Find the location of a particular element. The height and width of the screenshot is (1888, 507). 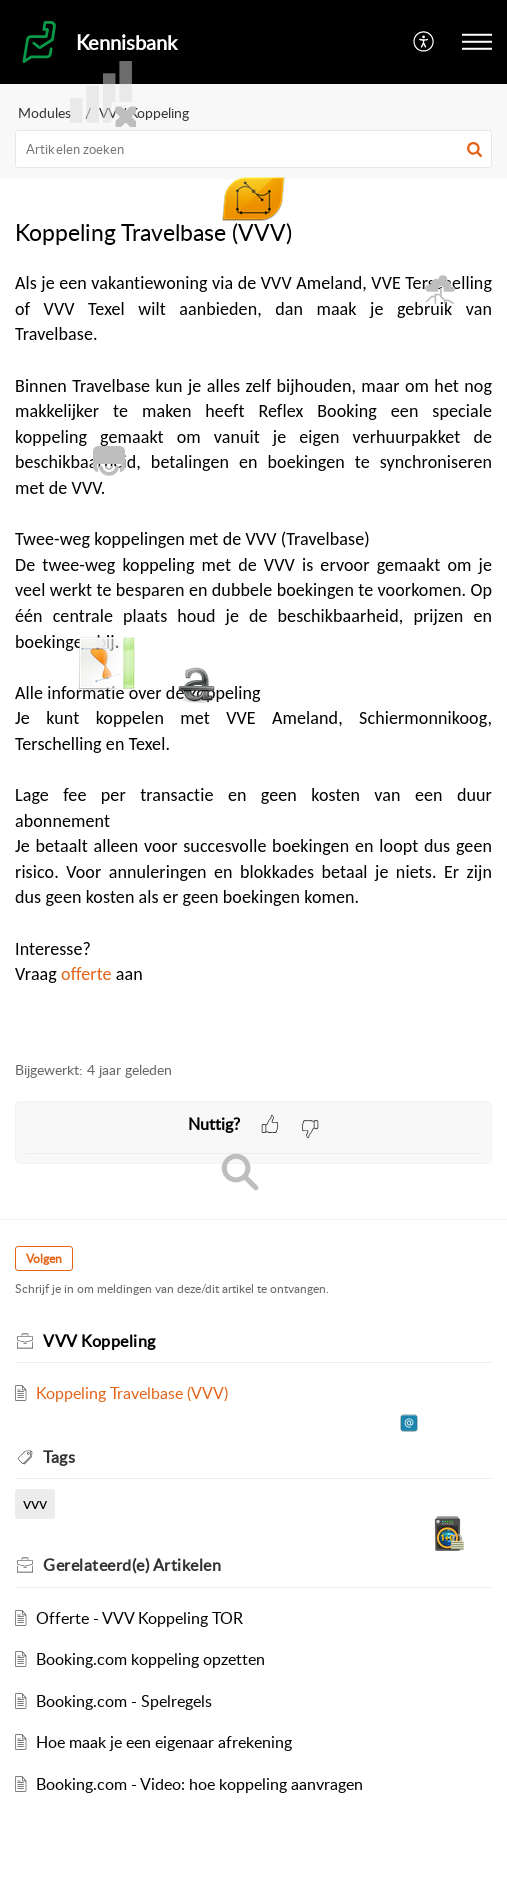

locked RAID 10 storage volume is located at coordinates (447, 1533).